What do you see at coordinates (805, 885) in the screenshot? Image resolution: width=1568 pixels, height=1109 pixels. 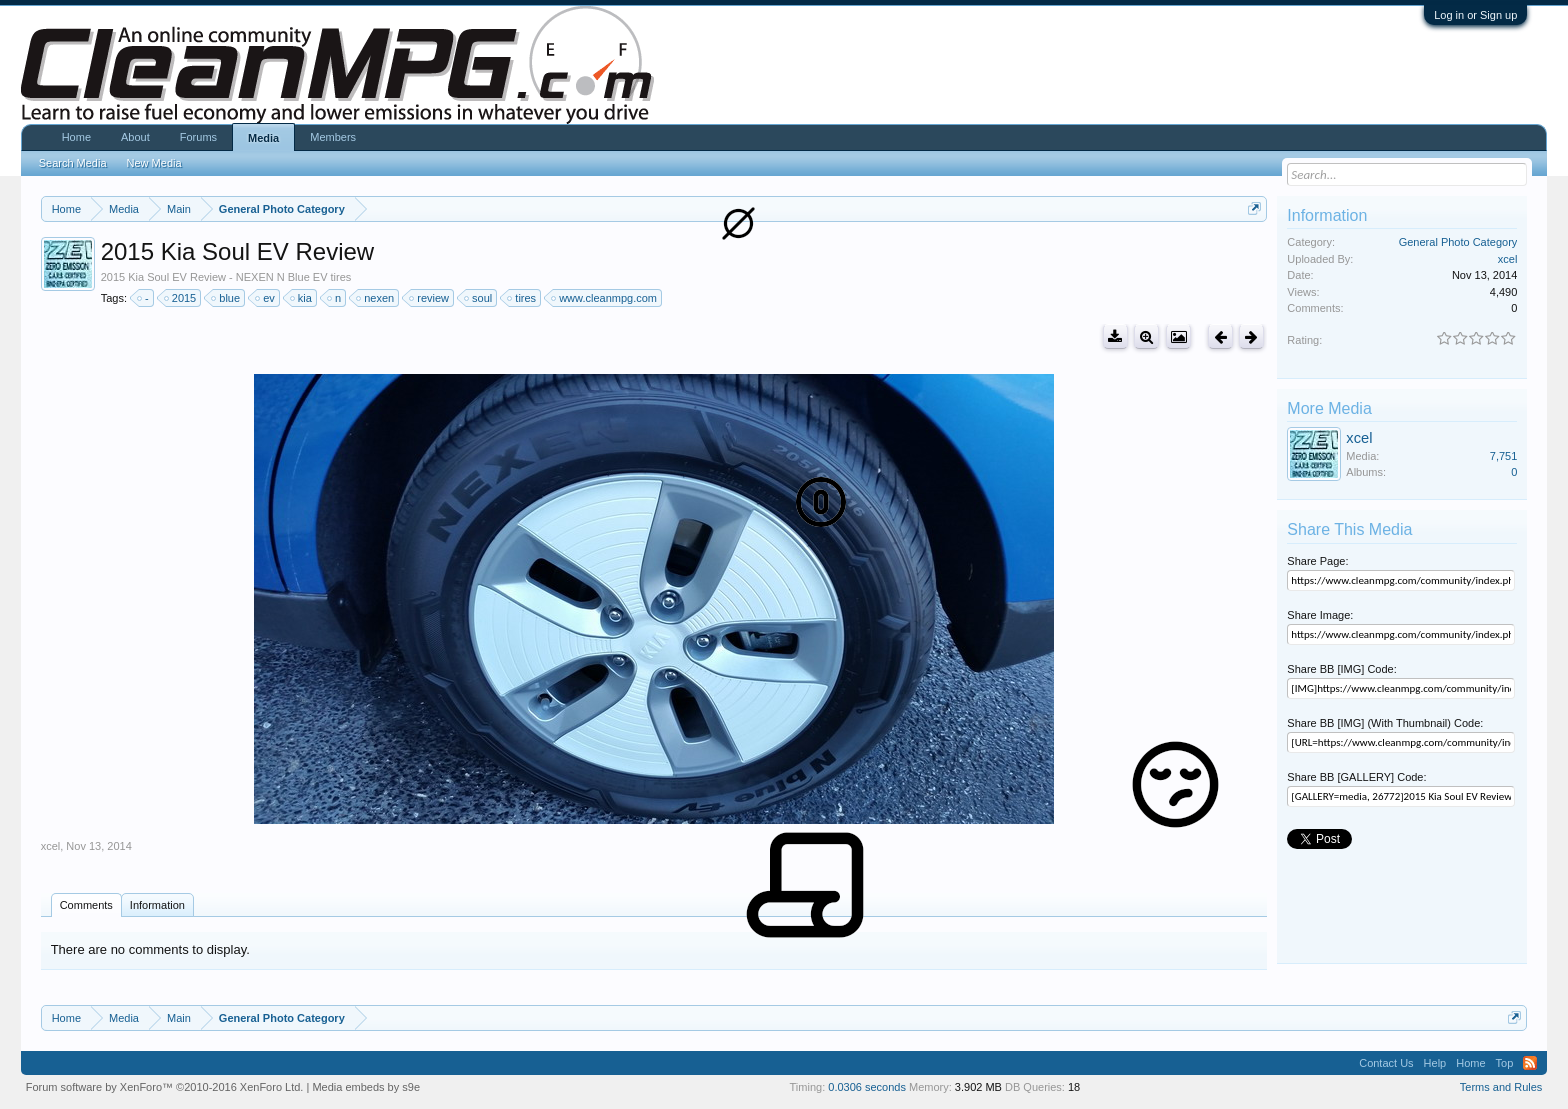 I see `view or edit scripts` at bounding box center [805, 885].